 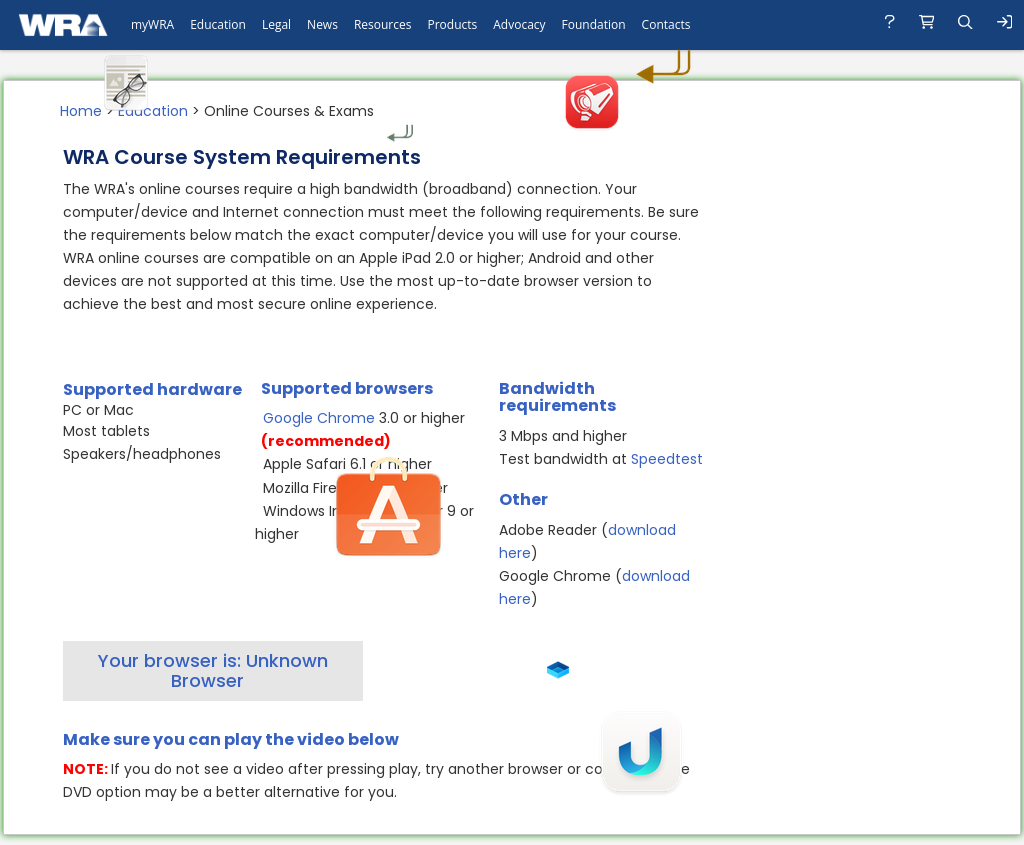 What do you see at coordinates (641, 751) in the screenshot?
I see `launch ulauncher application` at bounding box center [641, 751].